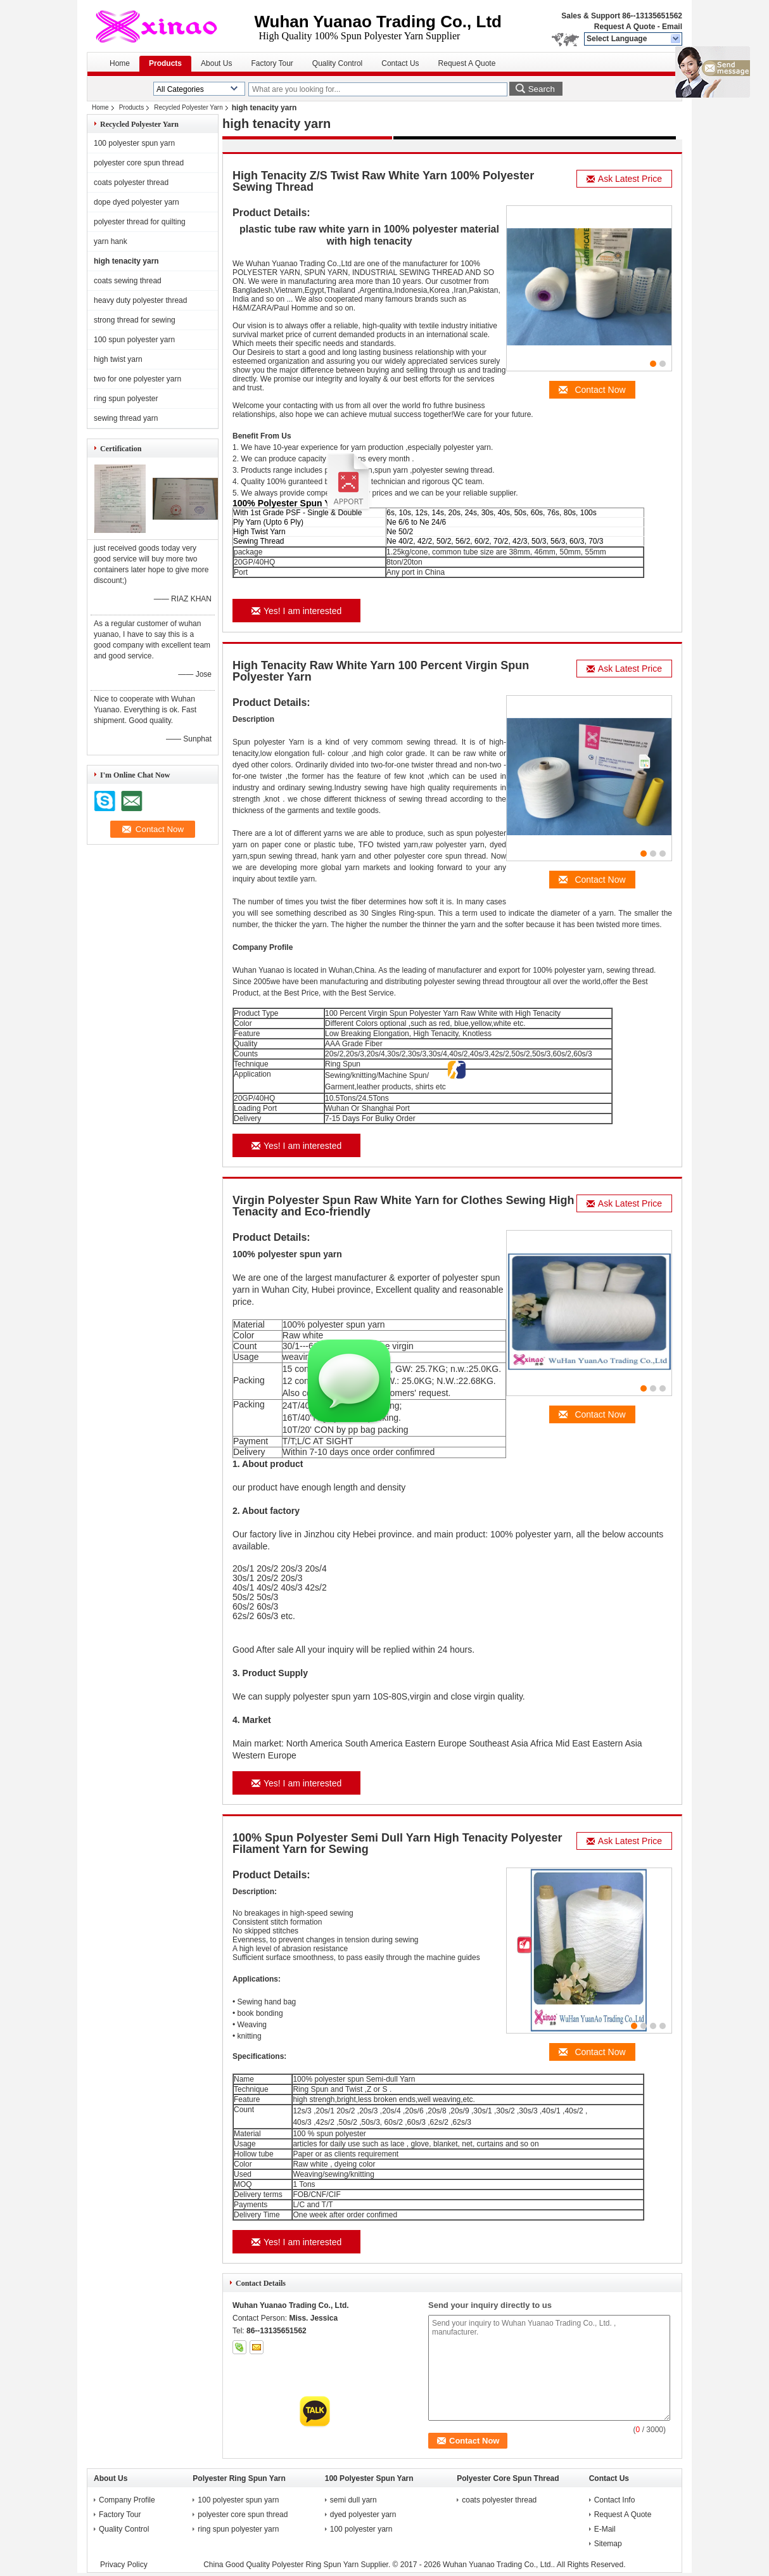 This screenshot has height=2576, width=769. I want to click on share content via messages, so click(349, 1381).